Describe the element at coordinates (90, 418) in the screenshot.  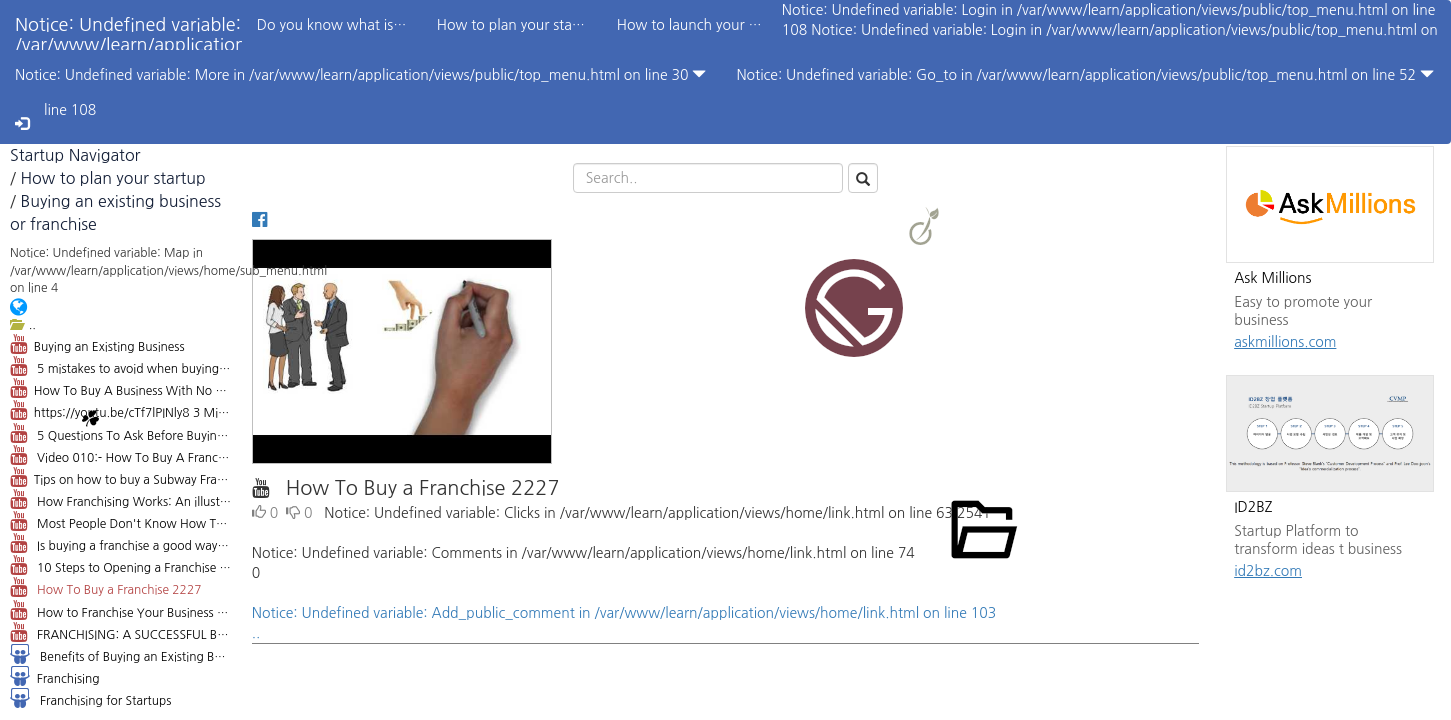
I see `aer lingus airline logo` at that location.